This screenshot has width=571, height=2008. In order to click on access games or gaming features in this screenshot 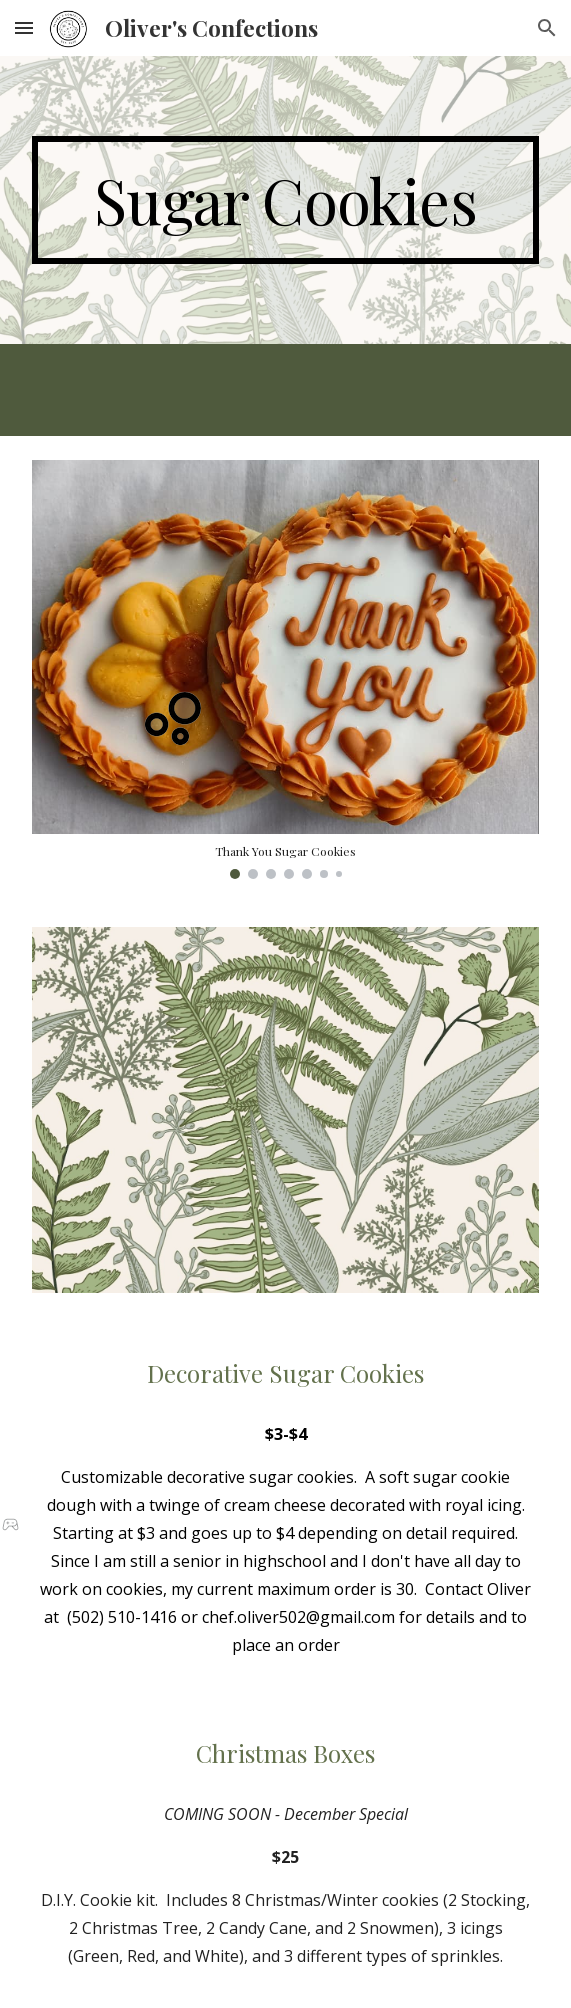, I will do `click(10, 1524)`.